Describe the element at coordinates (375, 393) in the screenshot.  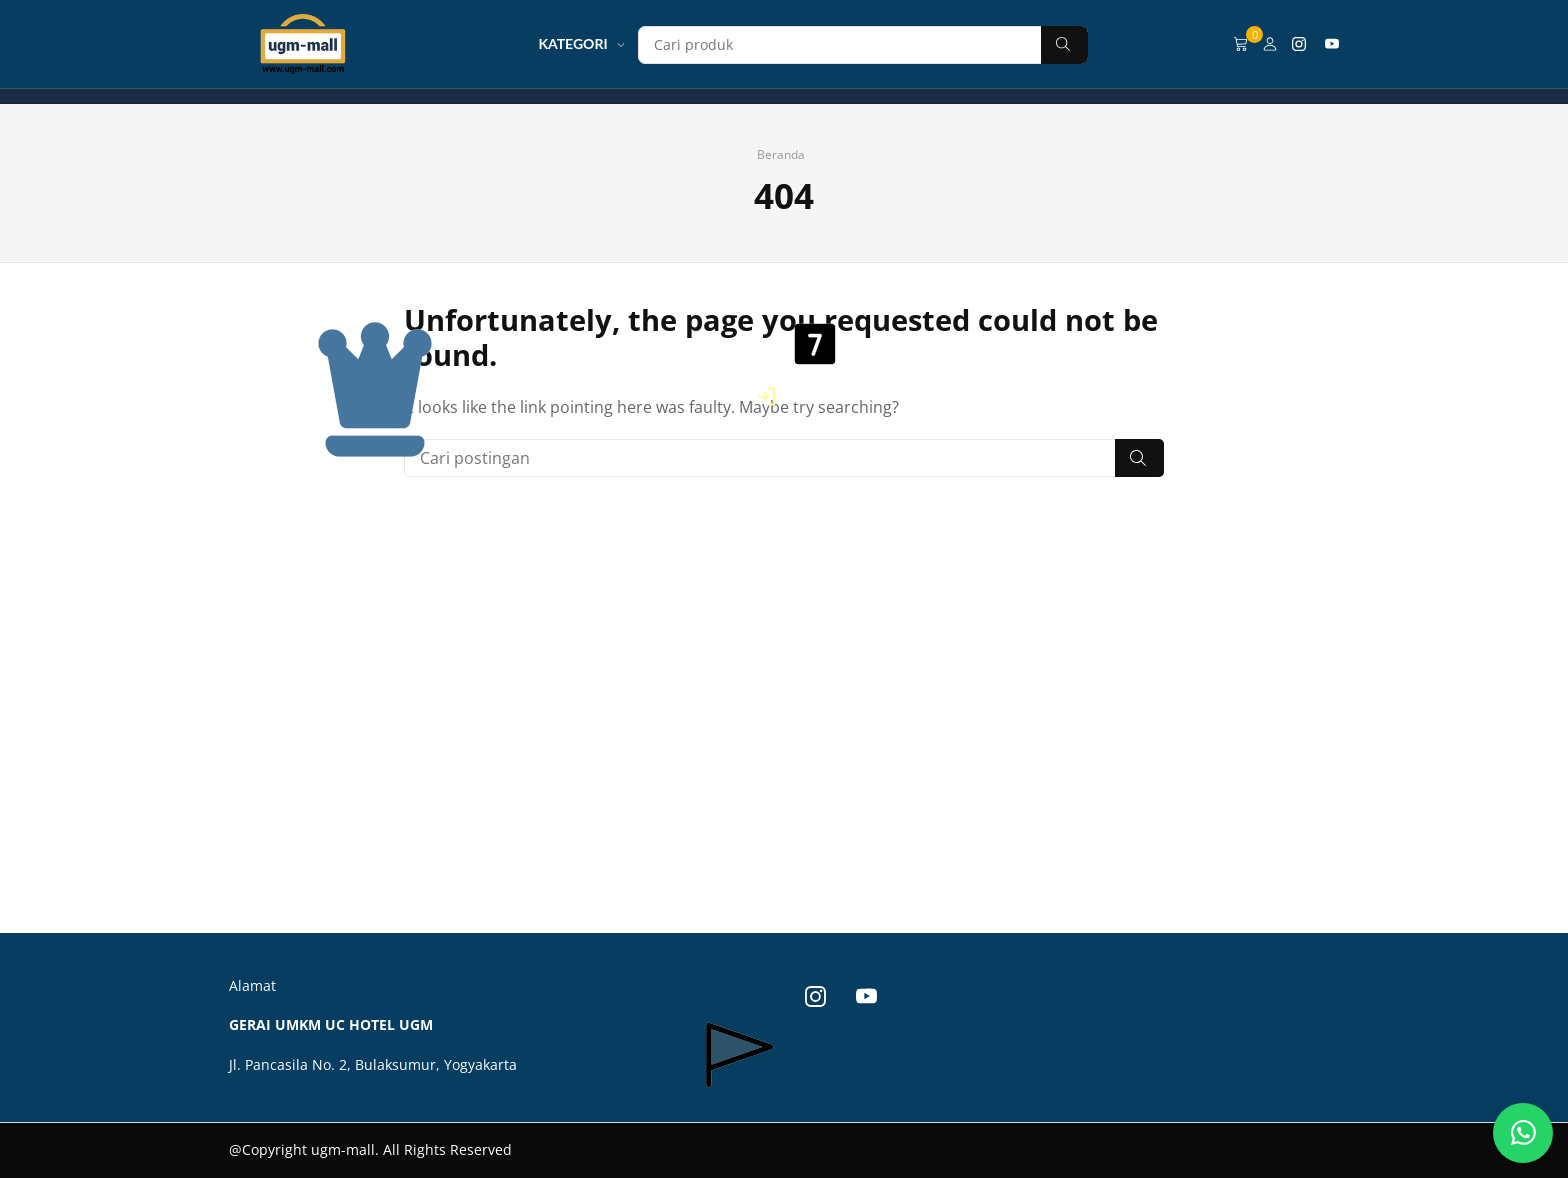
I see `select queen piece in chess game` at that location.